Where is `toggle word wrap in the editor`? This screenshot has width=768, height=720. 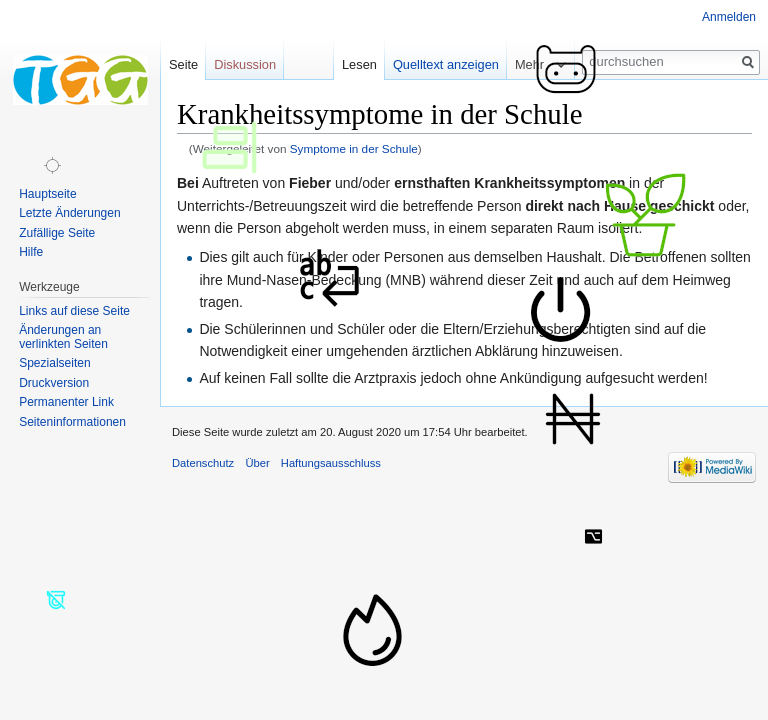 toggle word wrap in the editor is located at coordinates (329, 278).